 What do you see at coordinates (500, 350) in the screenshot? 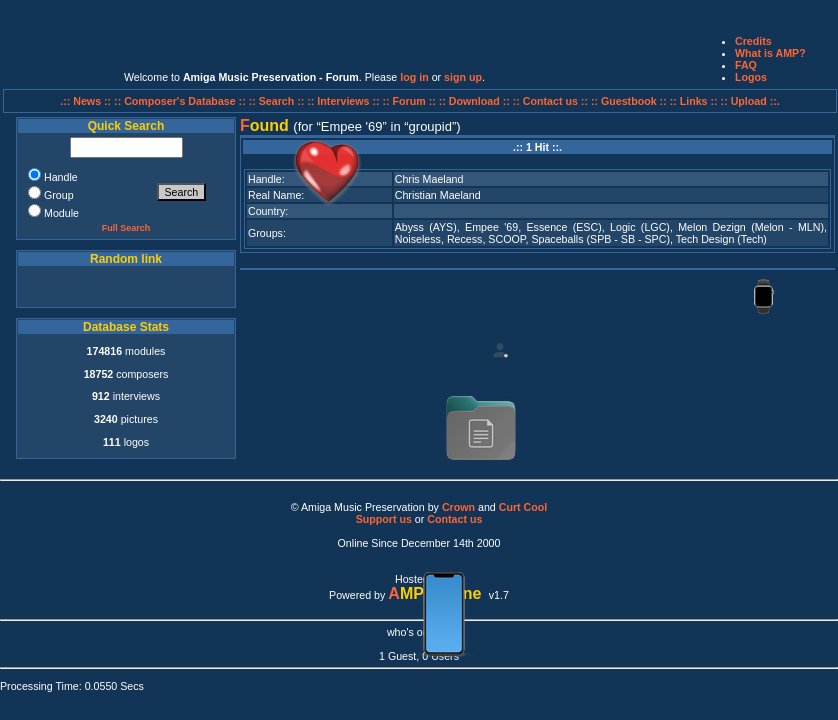
I see `unknown or unidentified user account` at bounding box center [500, 350].